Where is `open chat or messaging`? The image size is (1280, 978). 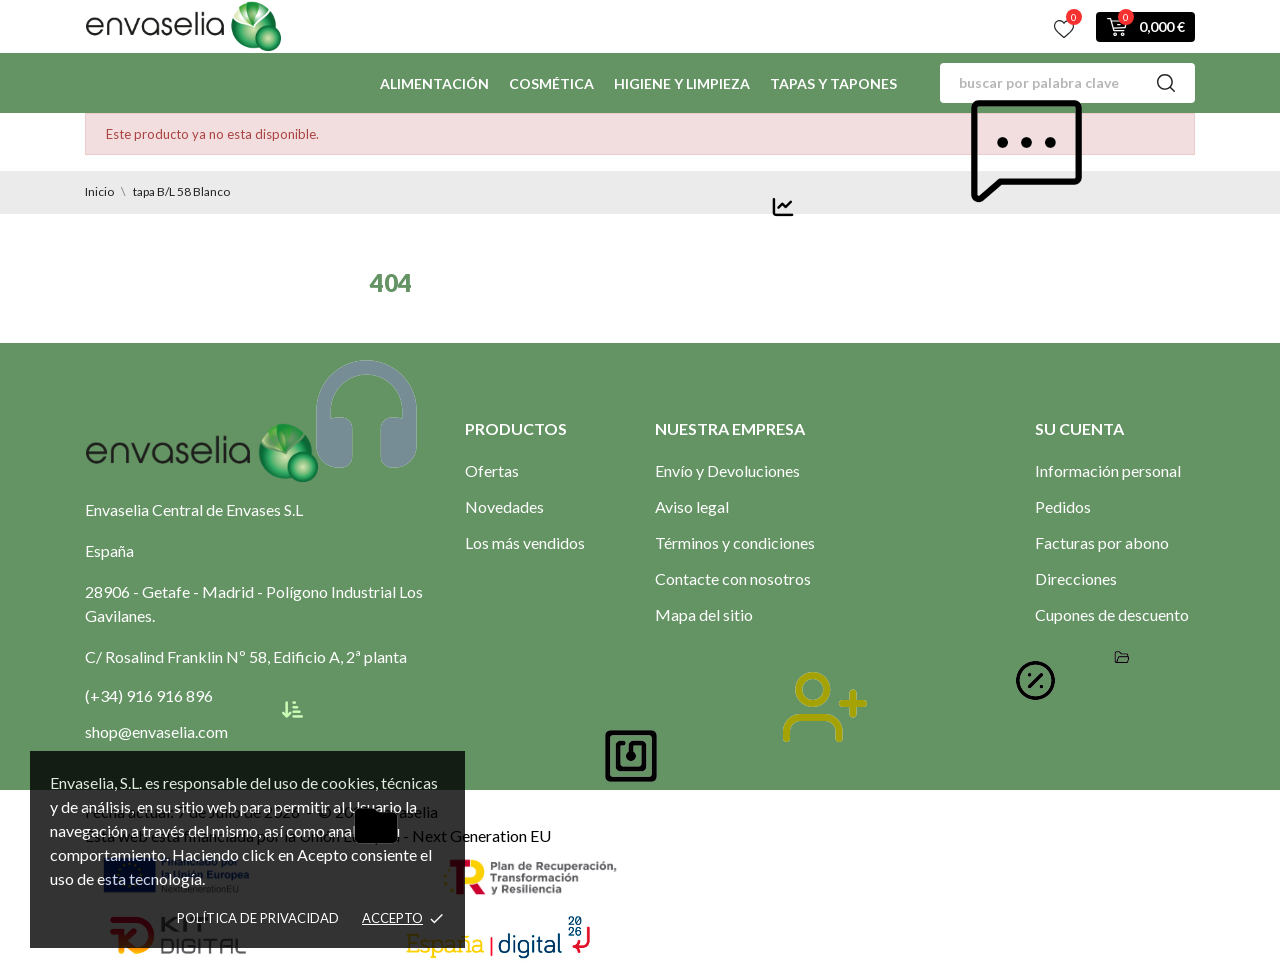
open chat or messaging is located at coordinates (1026, 142).